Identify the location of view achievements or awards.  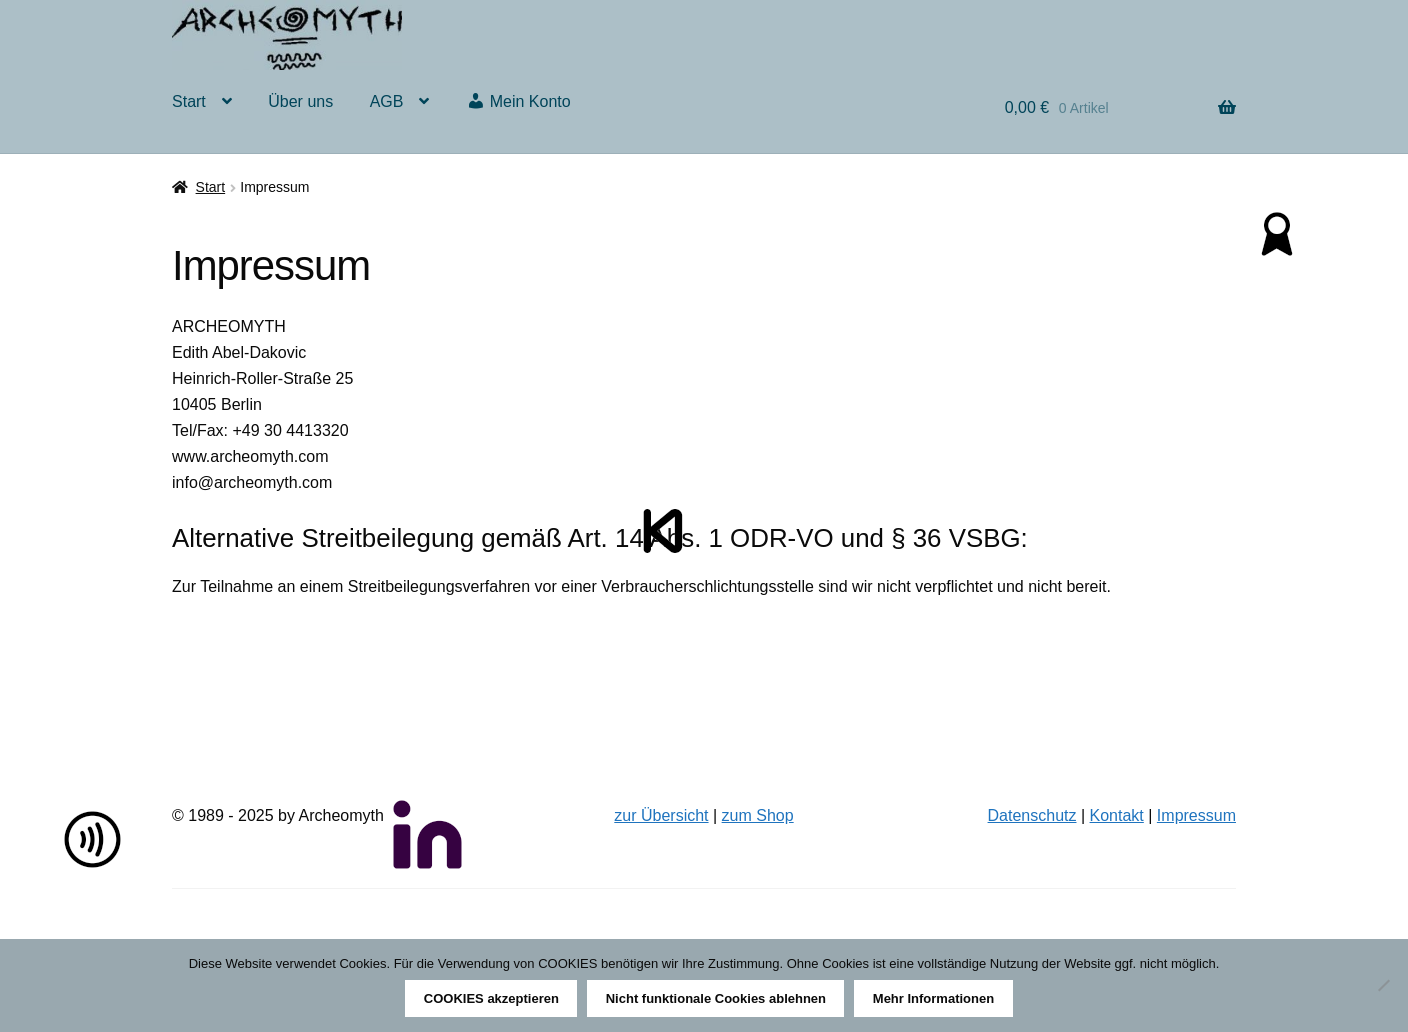
(1277, 234).